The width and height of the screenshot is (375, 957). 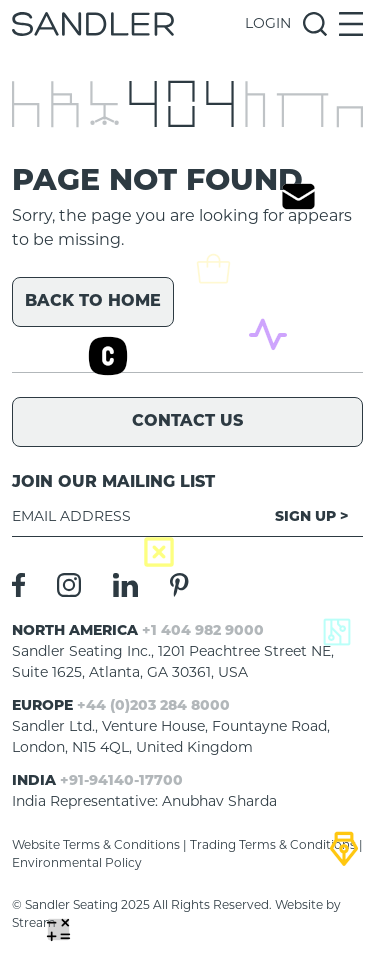 I want to click on open your inbox, so click(x=298, y=196).